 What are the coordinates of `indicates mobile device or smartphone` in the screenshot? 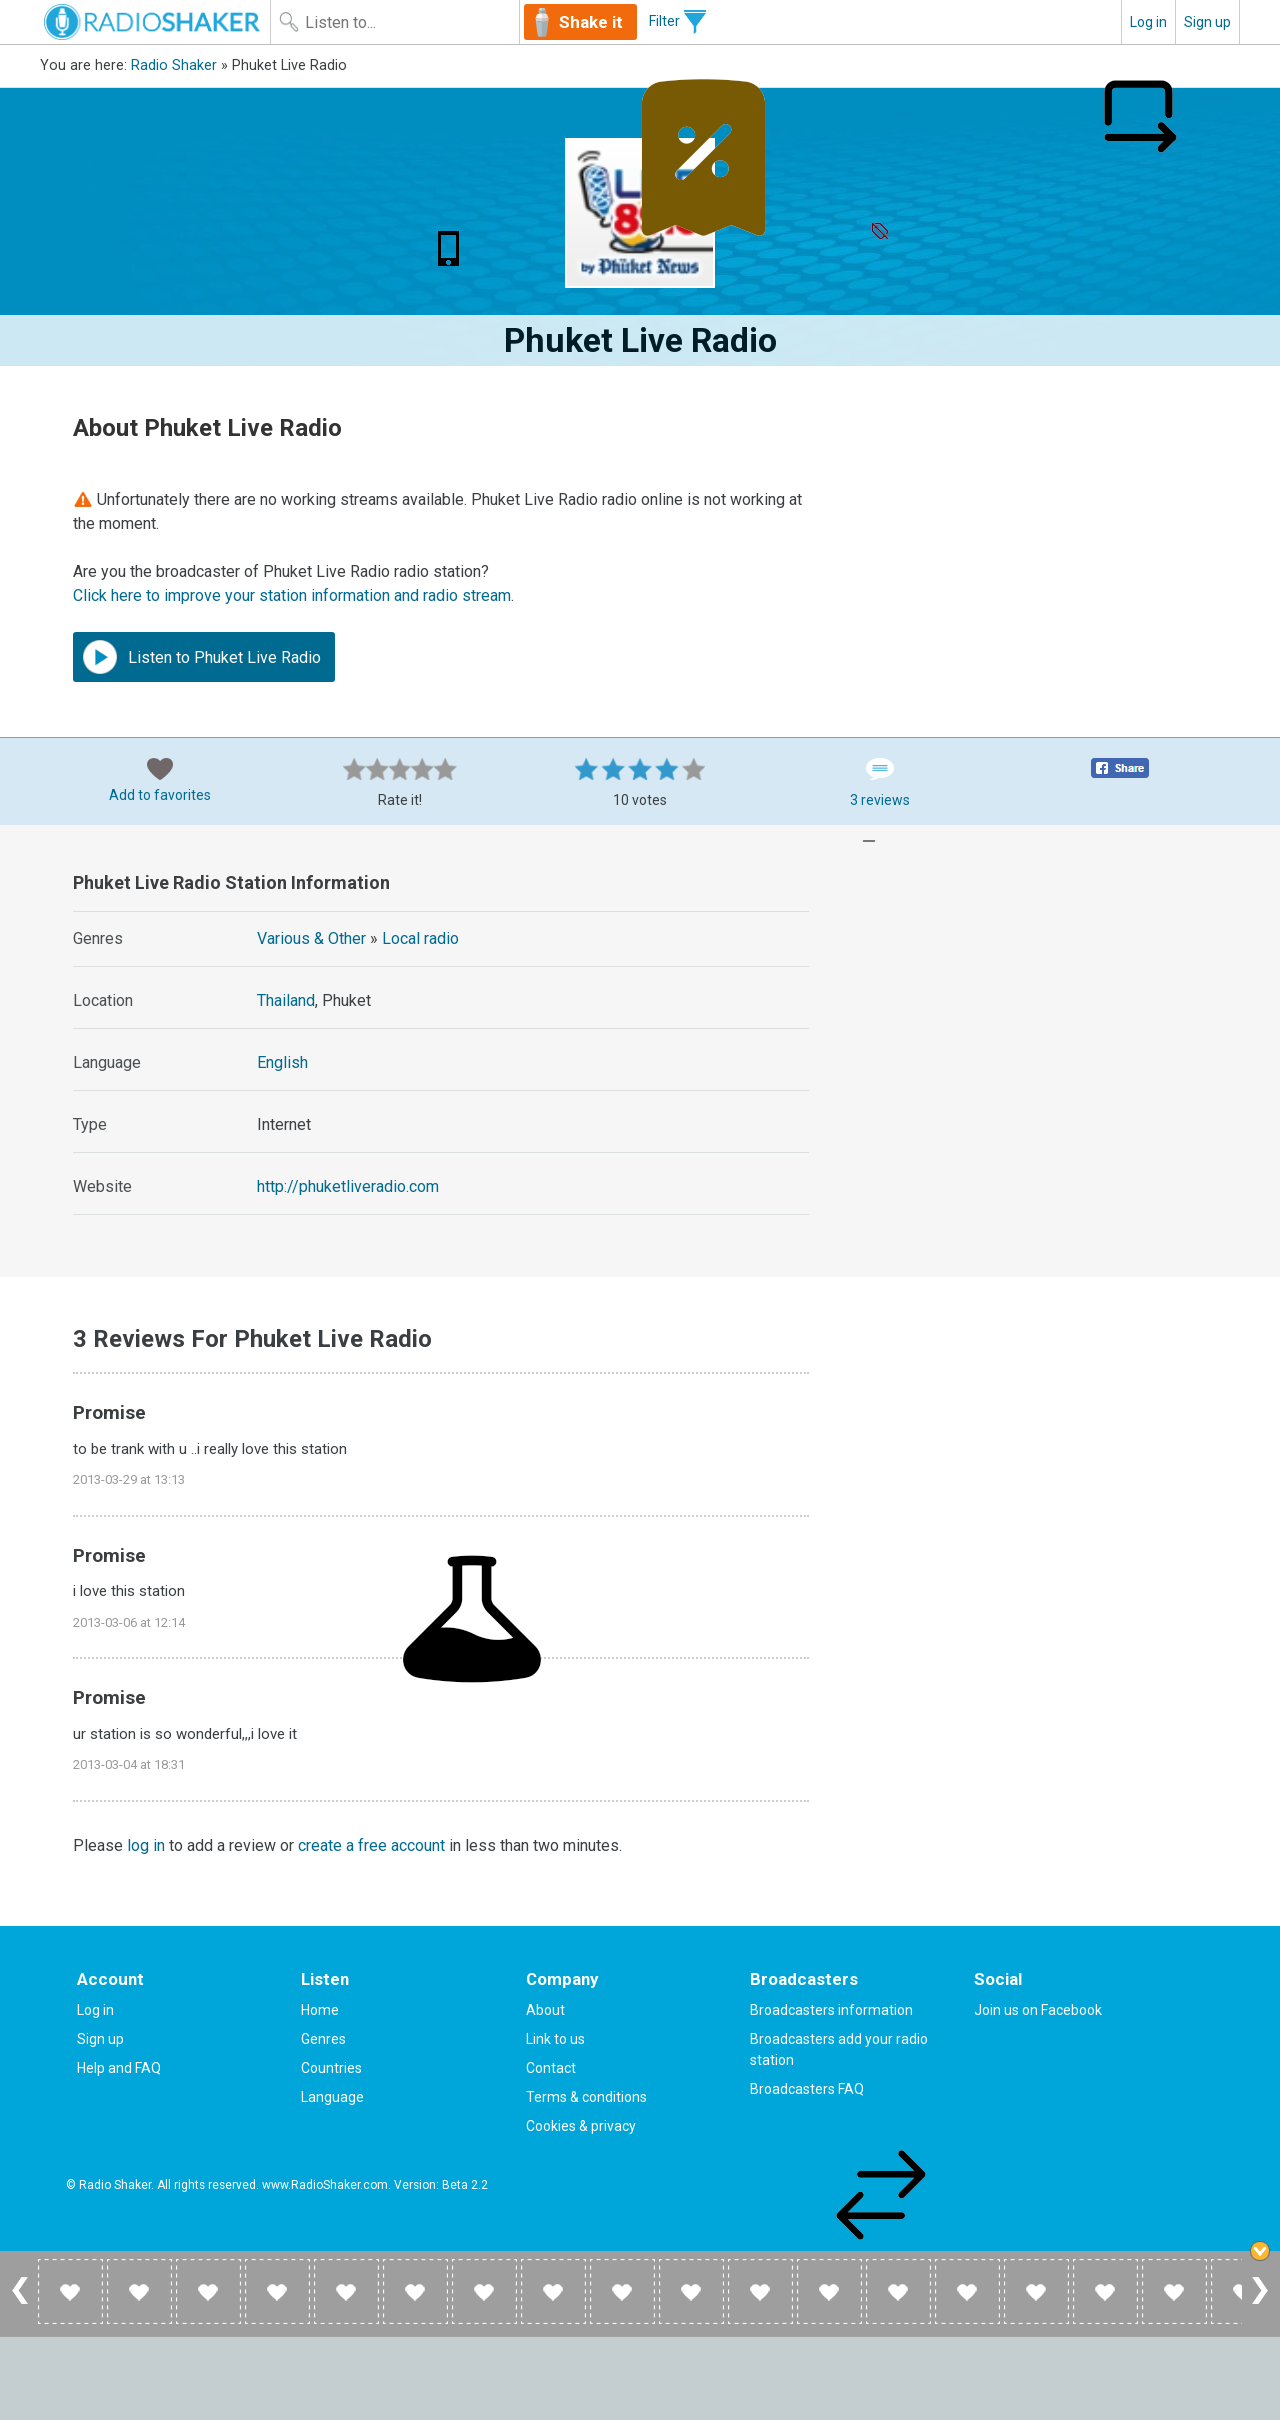 It's located at (449, 248).